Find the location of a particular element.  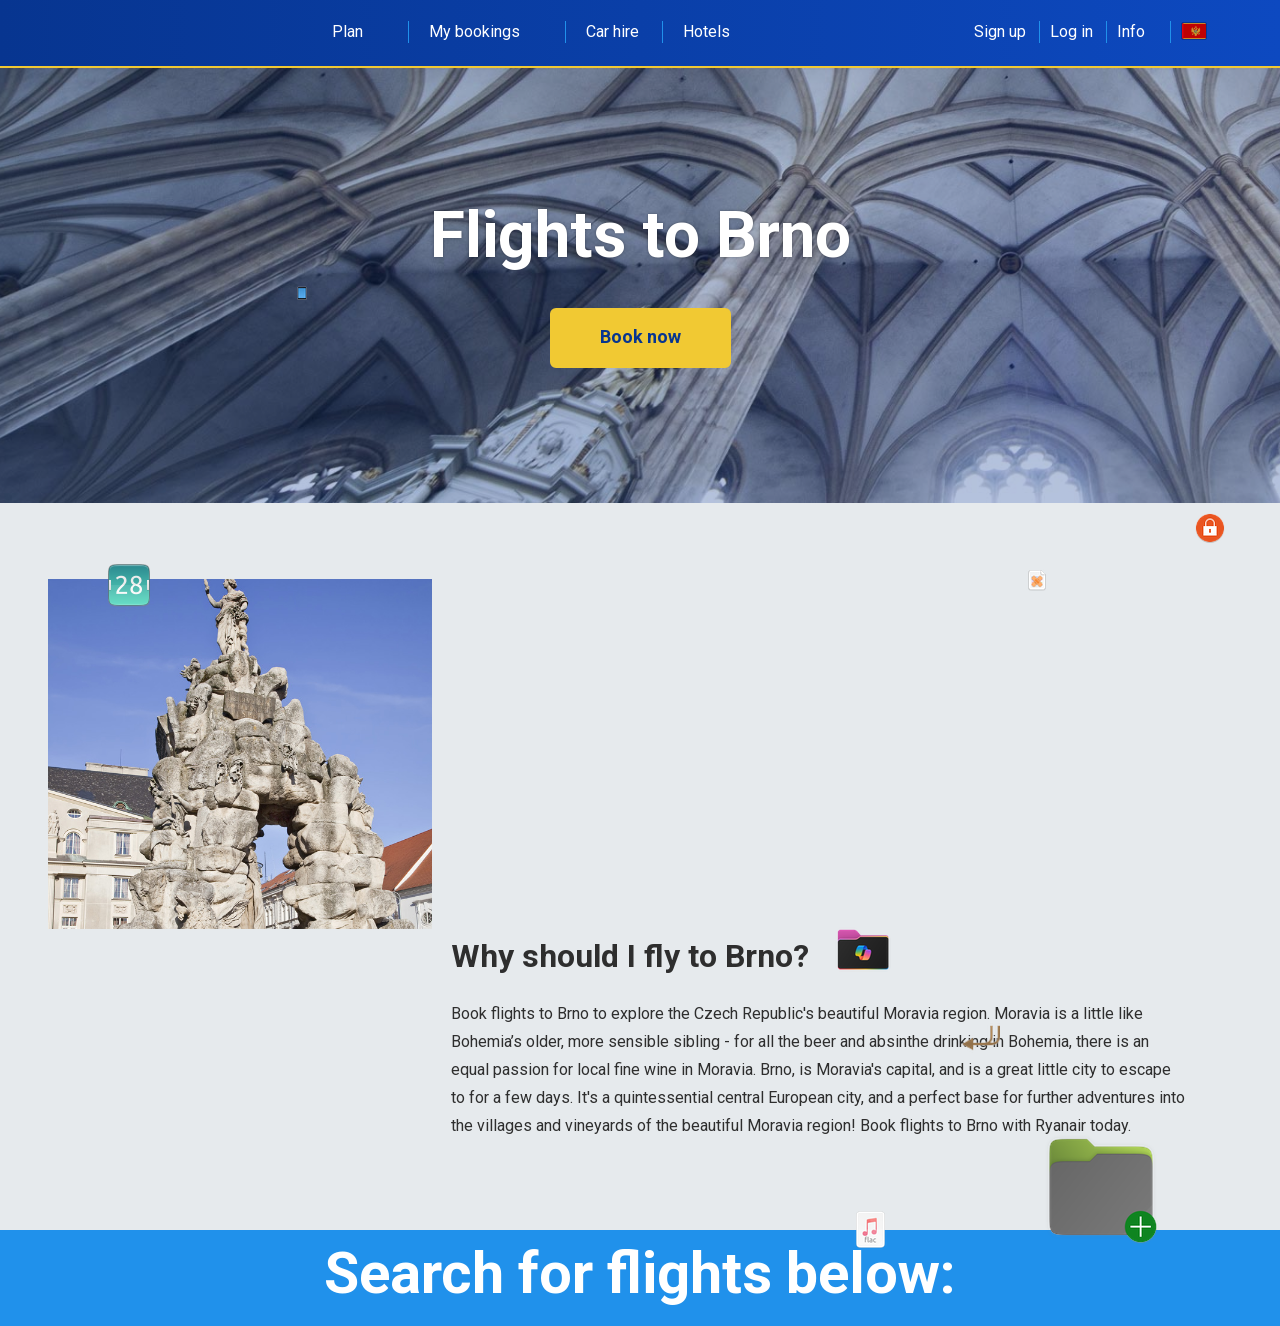

reply to all recipients of an email is located at coordinates (980, 1035).